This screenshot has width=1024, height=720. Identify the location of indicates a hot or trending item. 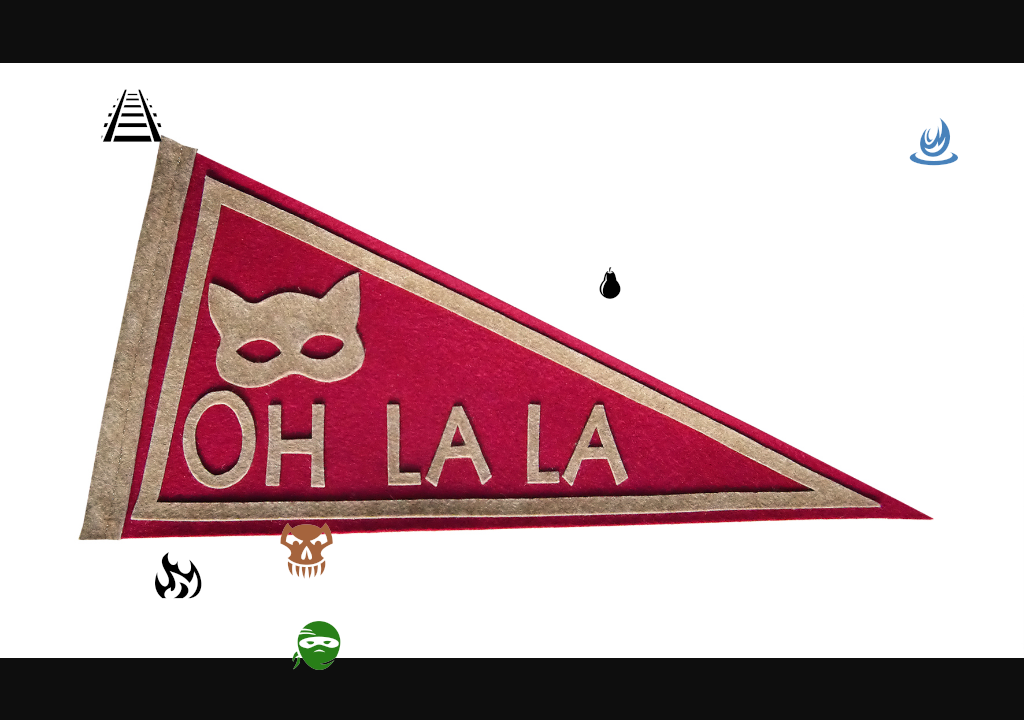
(178, 575).